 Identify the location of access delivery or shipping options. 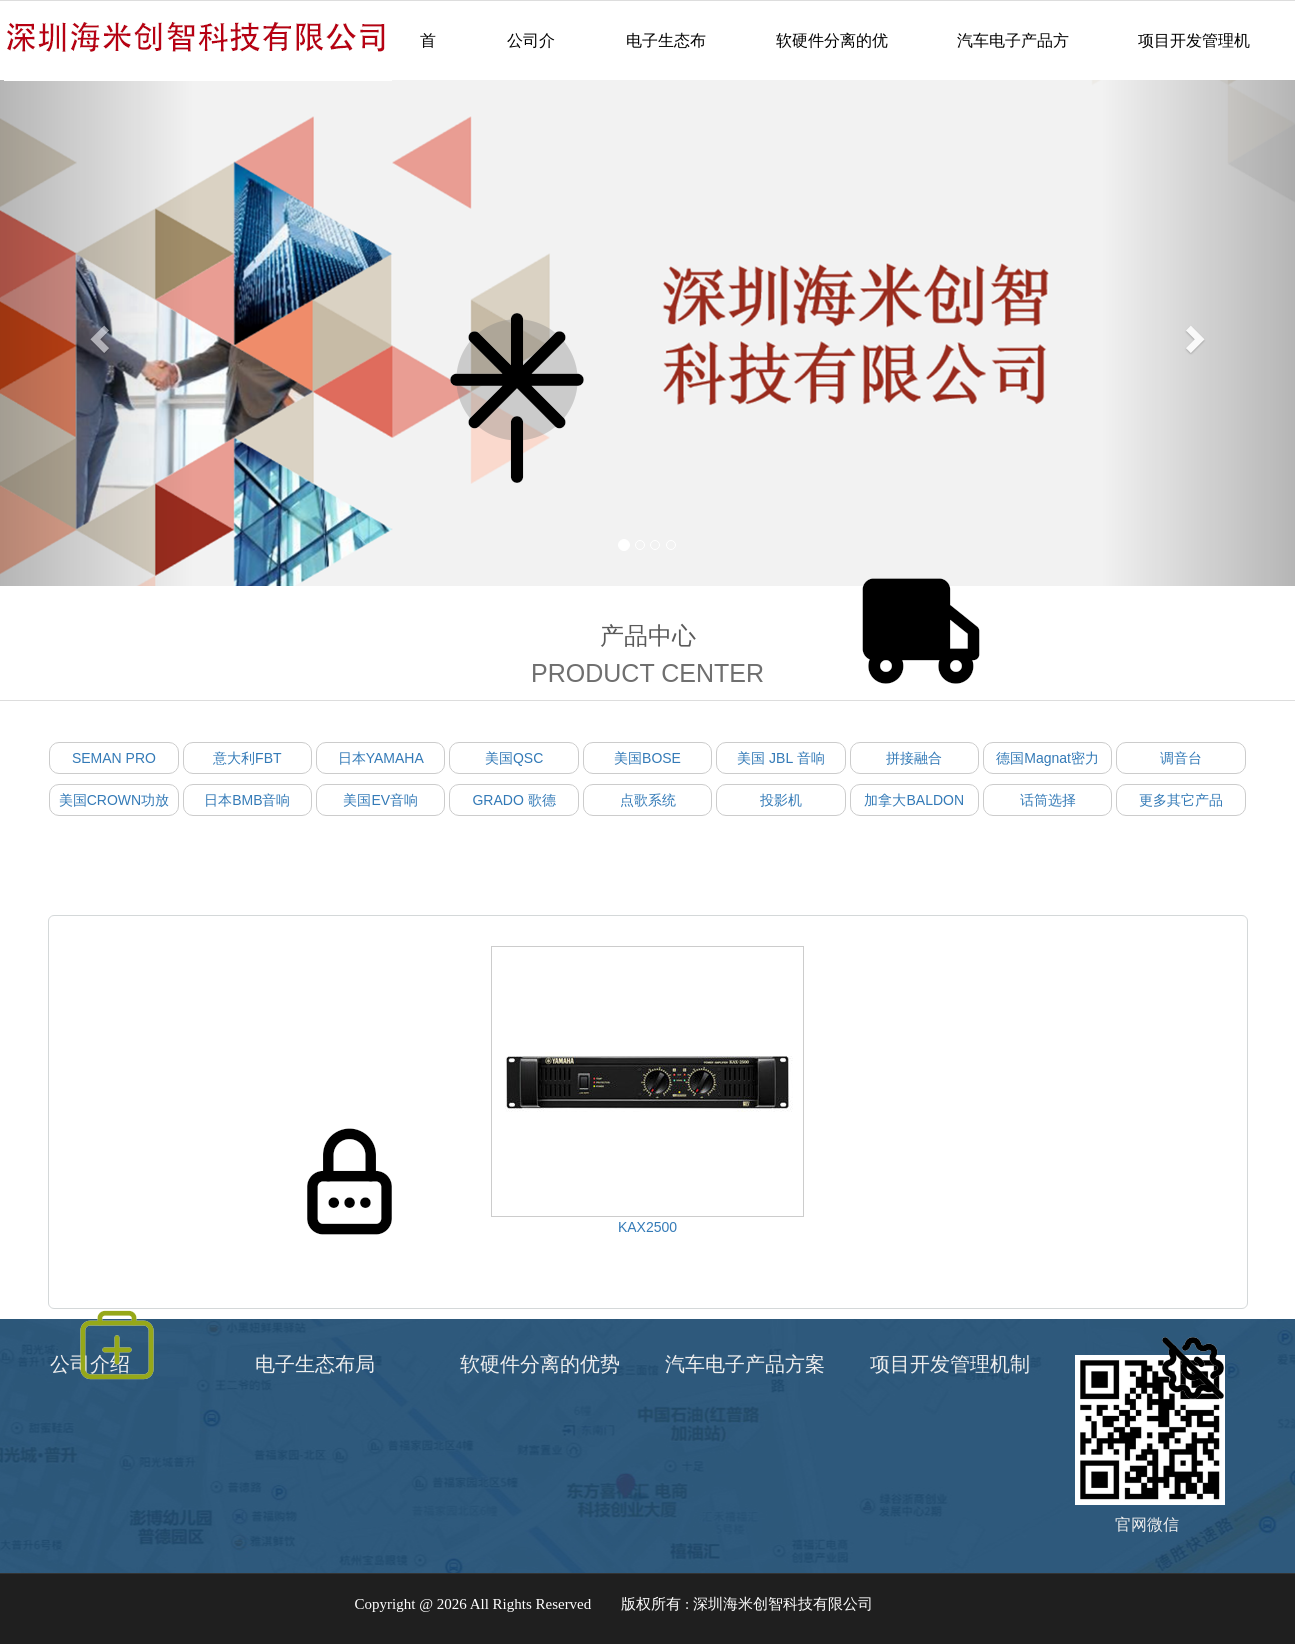
(921, 631).